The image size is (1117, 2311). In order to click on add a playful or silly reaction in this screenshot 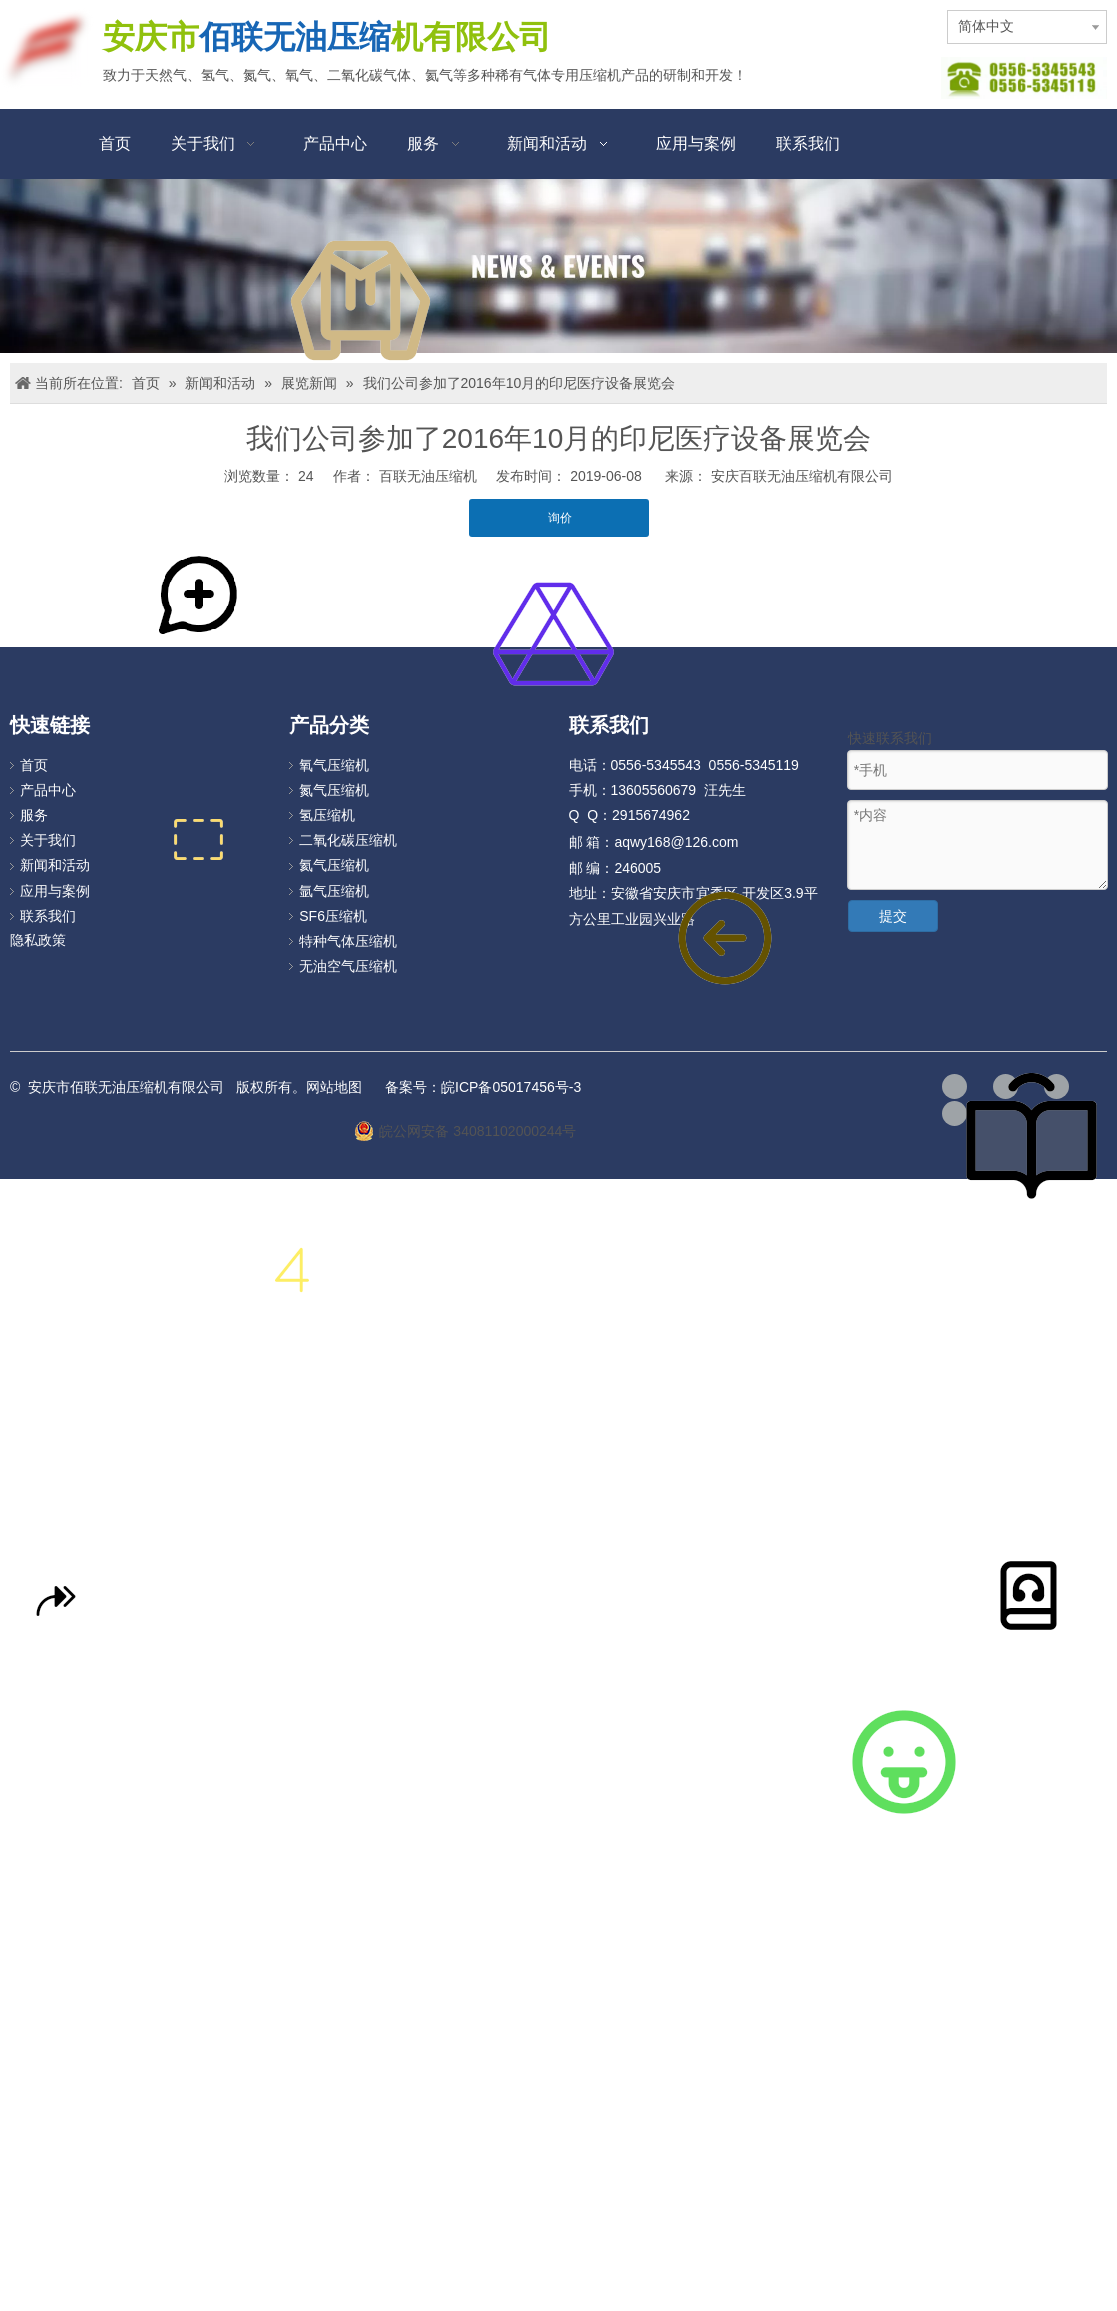, I will do `click(904, 1762)`.